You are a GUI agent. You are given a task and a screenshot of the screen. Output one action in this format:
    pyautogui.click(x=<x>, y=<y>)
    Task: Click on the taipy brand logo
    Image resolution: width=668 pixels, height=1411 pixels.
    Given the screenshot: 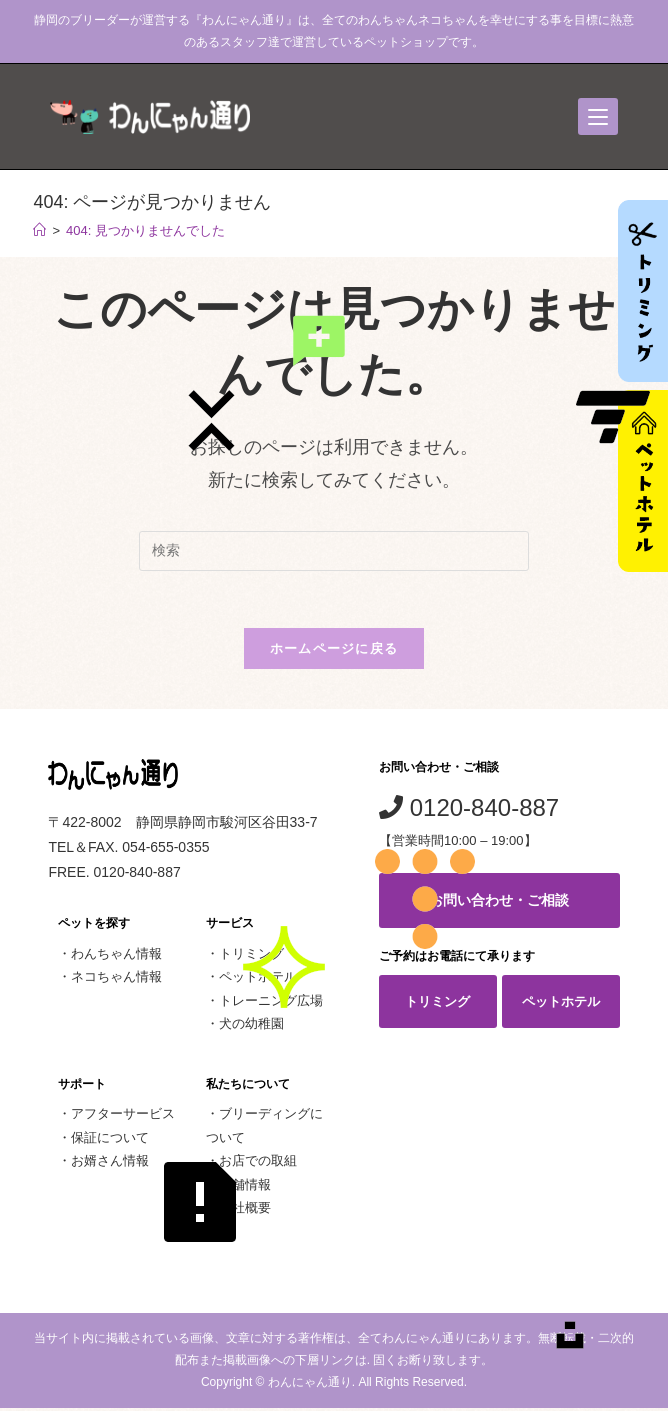 What is the action you would take?
    pyautogui.click(x=613, y=417)
    